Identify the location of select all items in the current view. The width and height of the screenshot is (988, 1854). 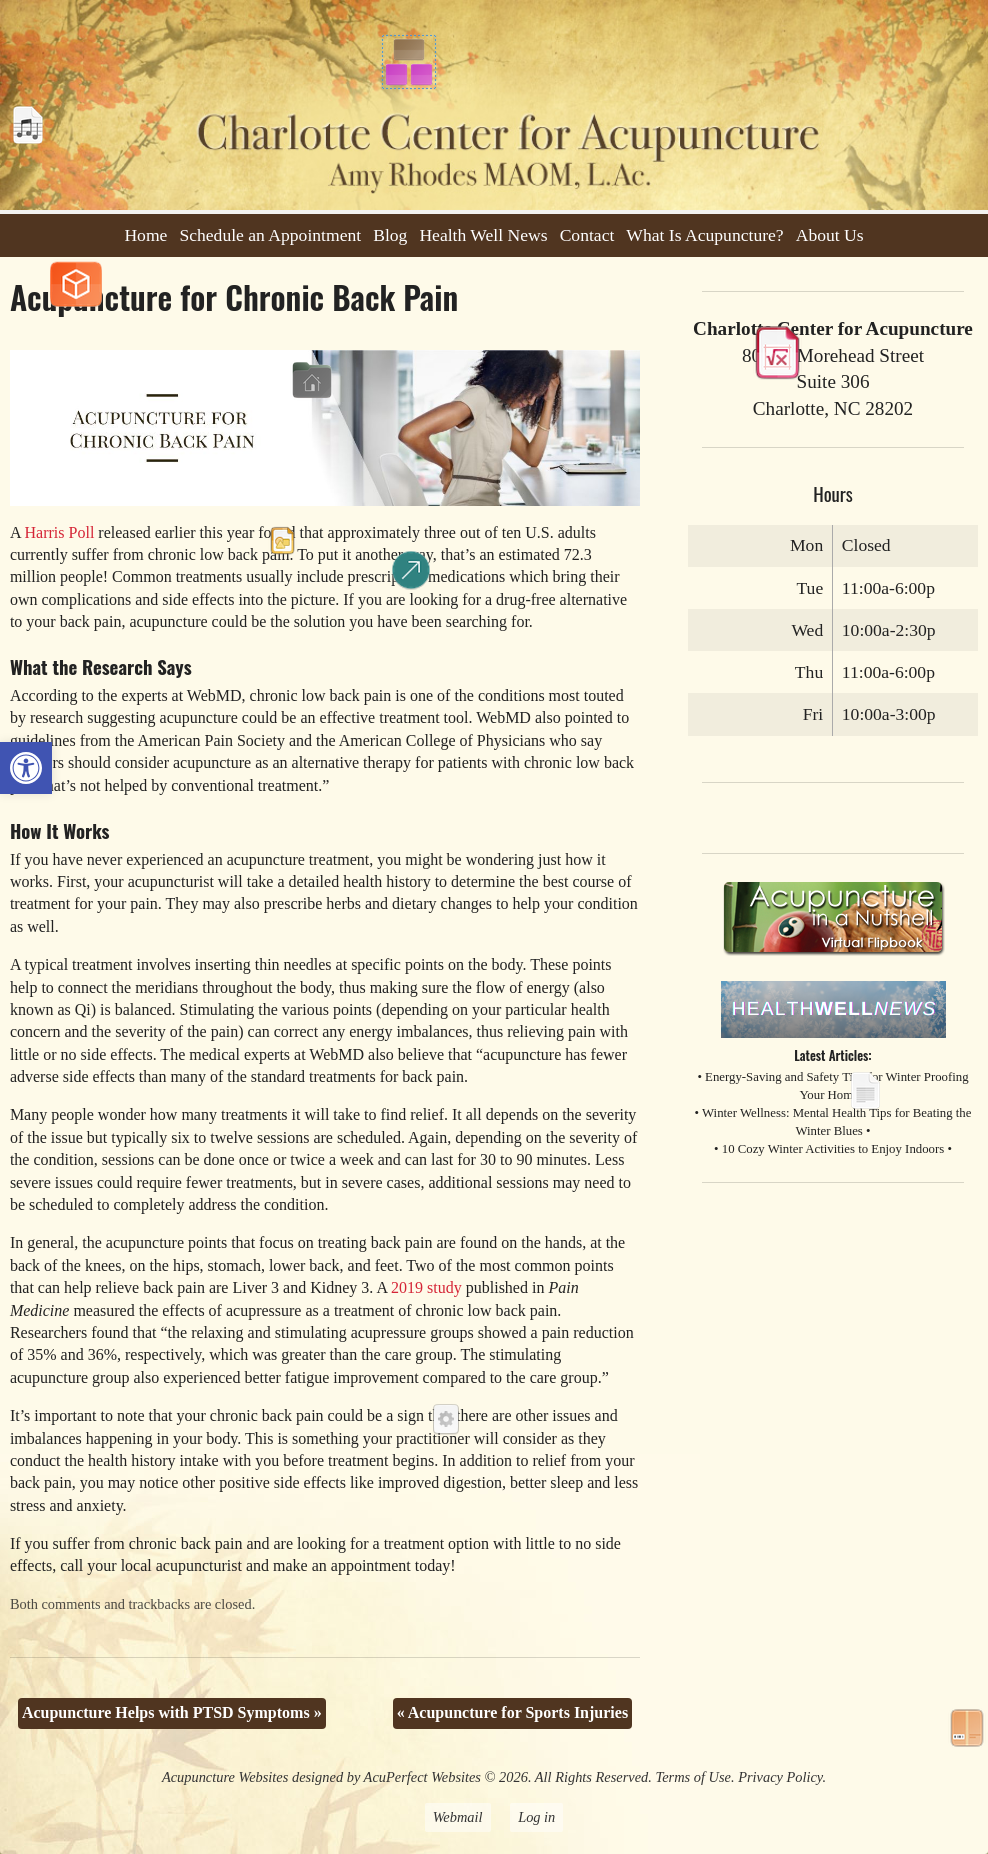
(409, 62).